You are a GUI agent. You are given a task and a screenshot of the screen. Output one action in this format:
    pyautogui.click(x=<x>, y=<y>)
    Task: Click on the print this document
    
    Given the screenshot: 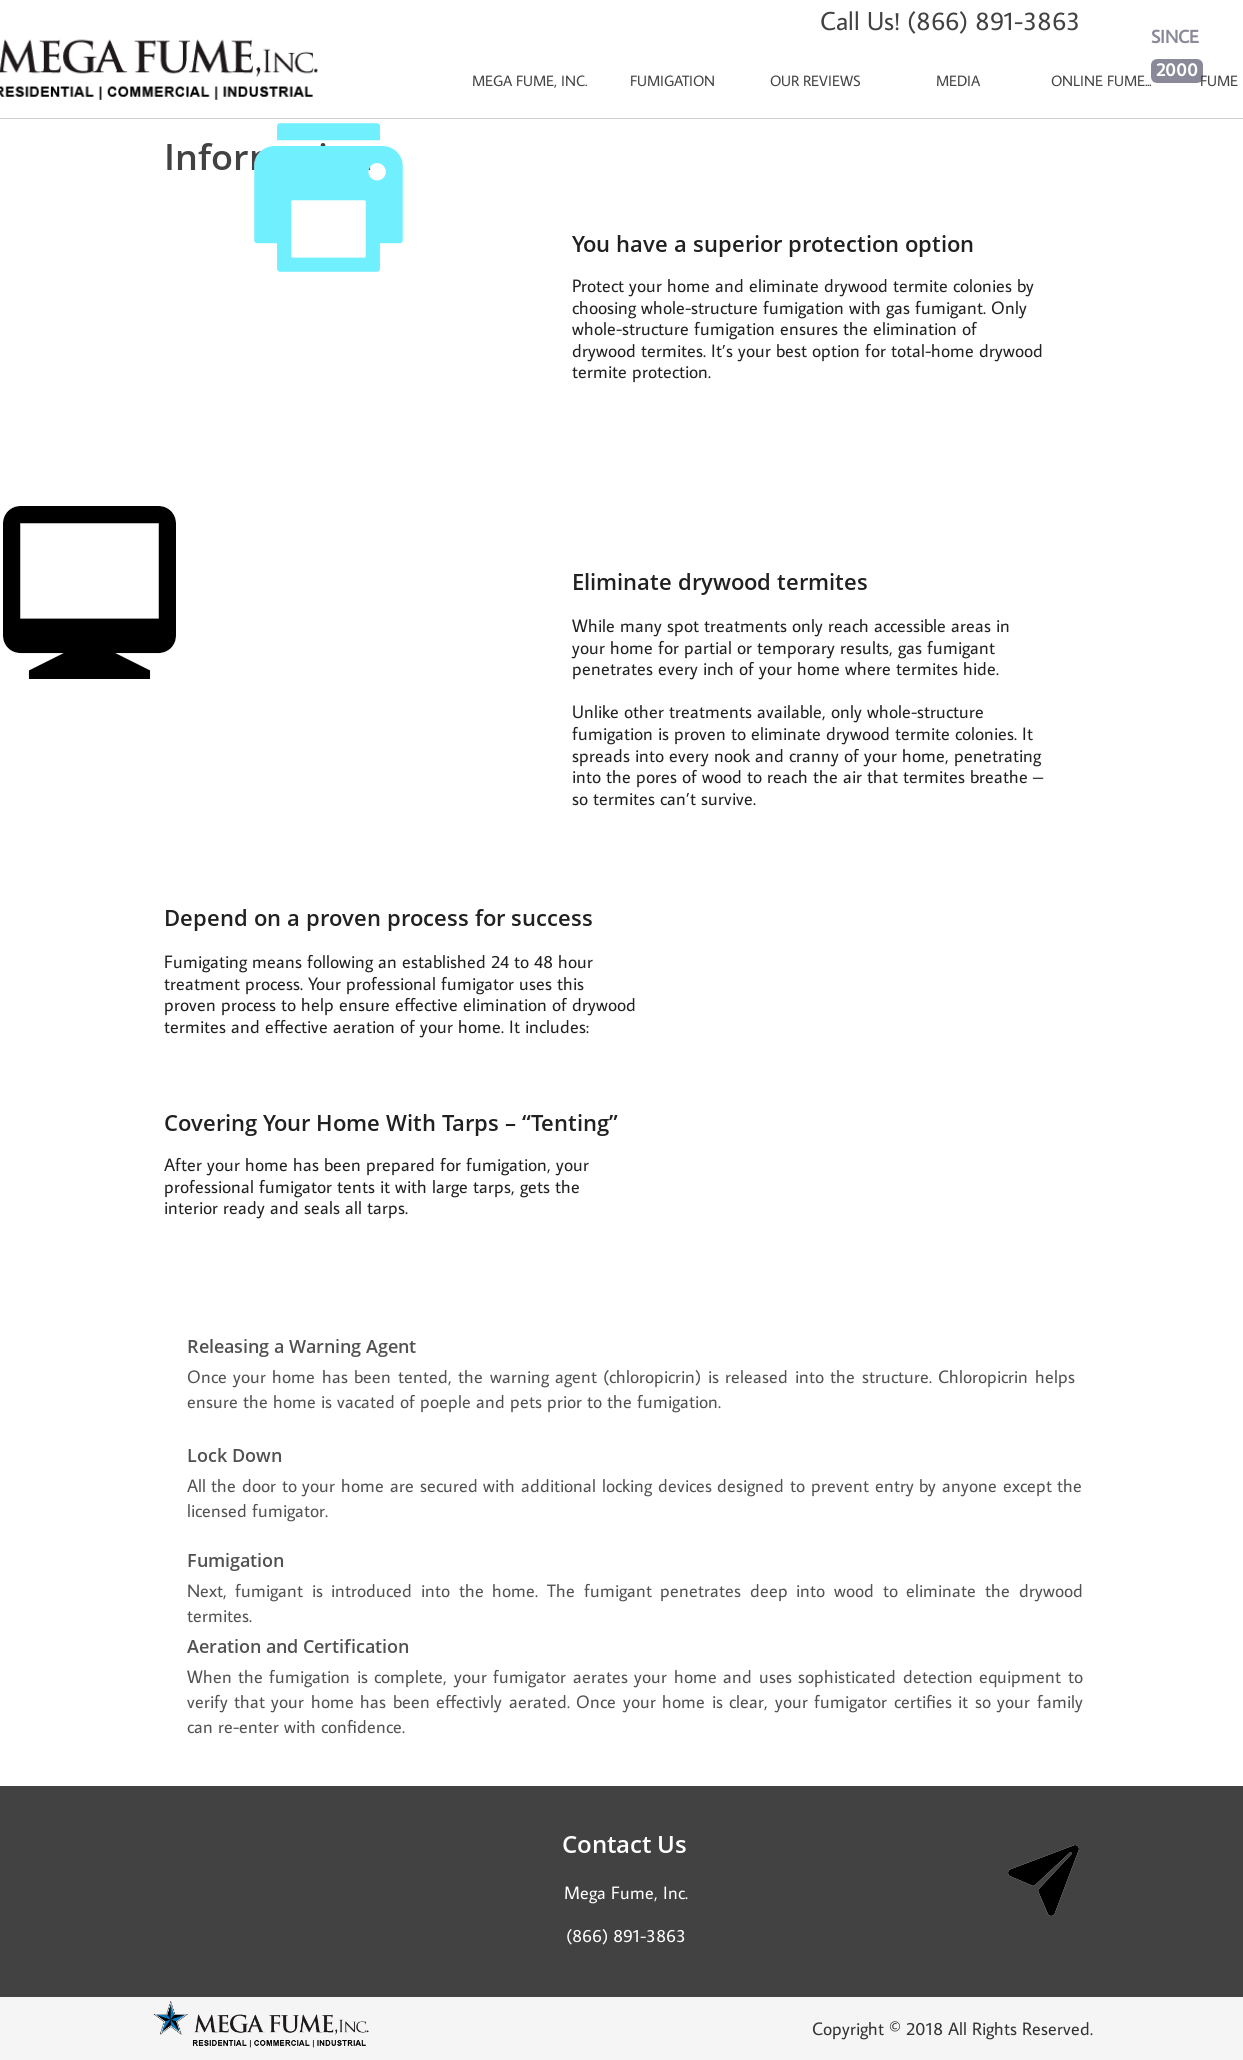 What is the action you would take?
    pyautogui.click(x=328, y=197)
    